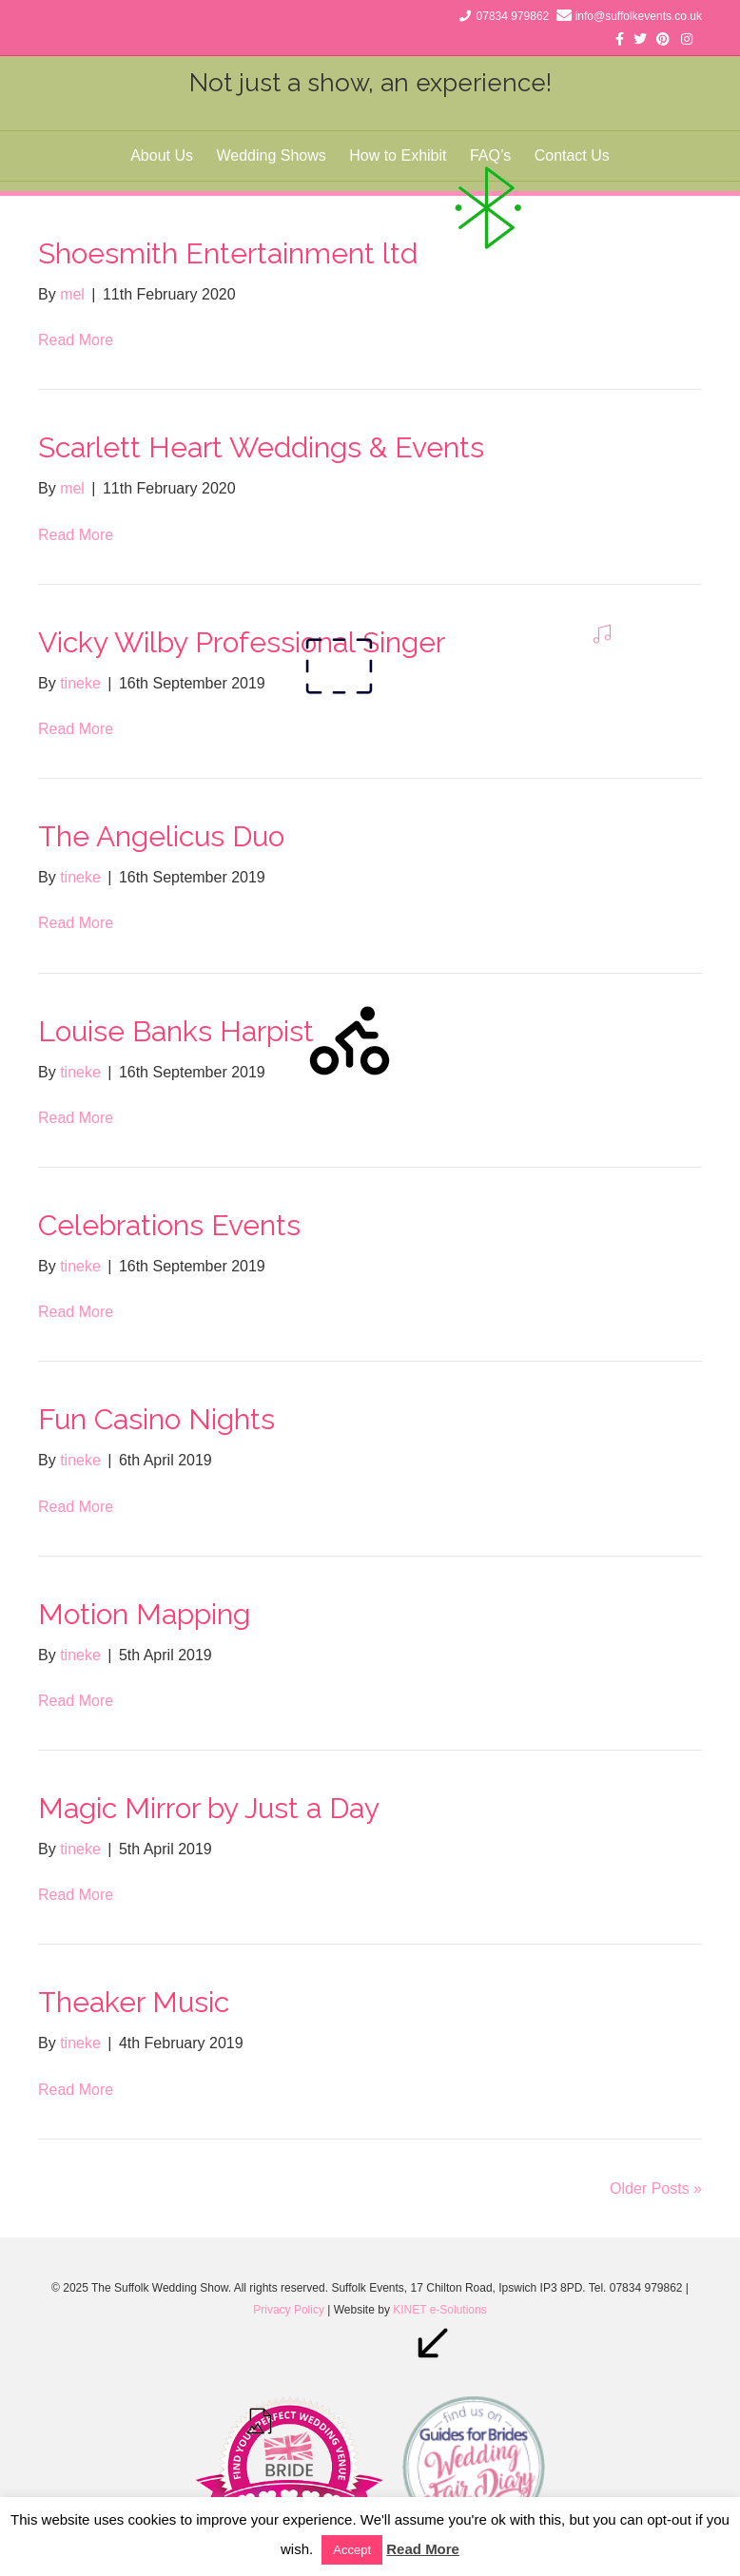  I want to click on access music or audio player, so click(603, 634).